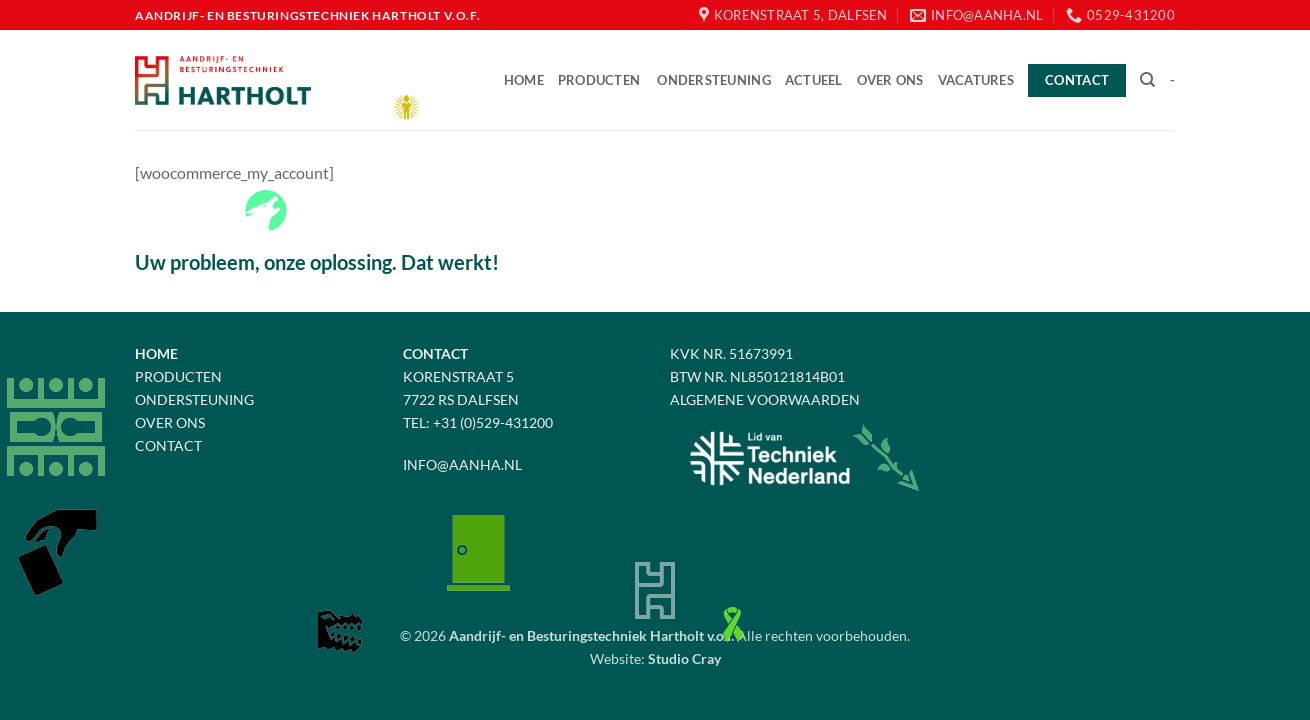  What do you see at coordinates (266, 211) in the screenshot?
I see `wildlife or nature-themed app icon` at bounding box center [266, 211].